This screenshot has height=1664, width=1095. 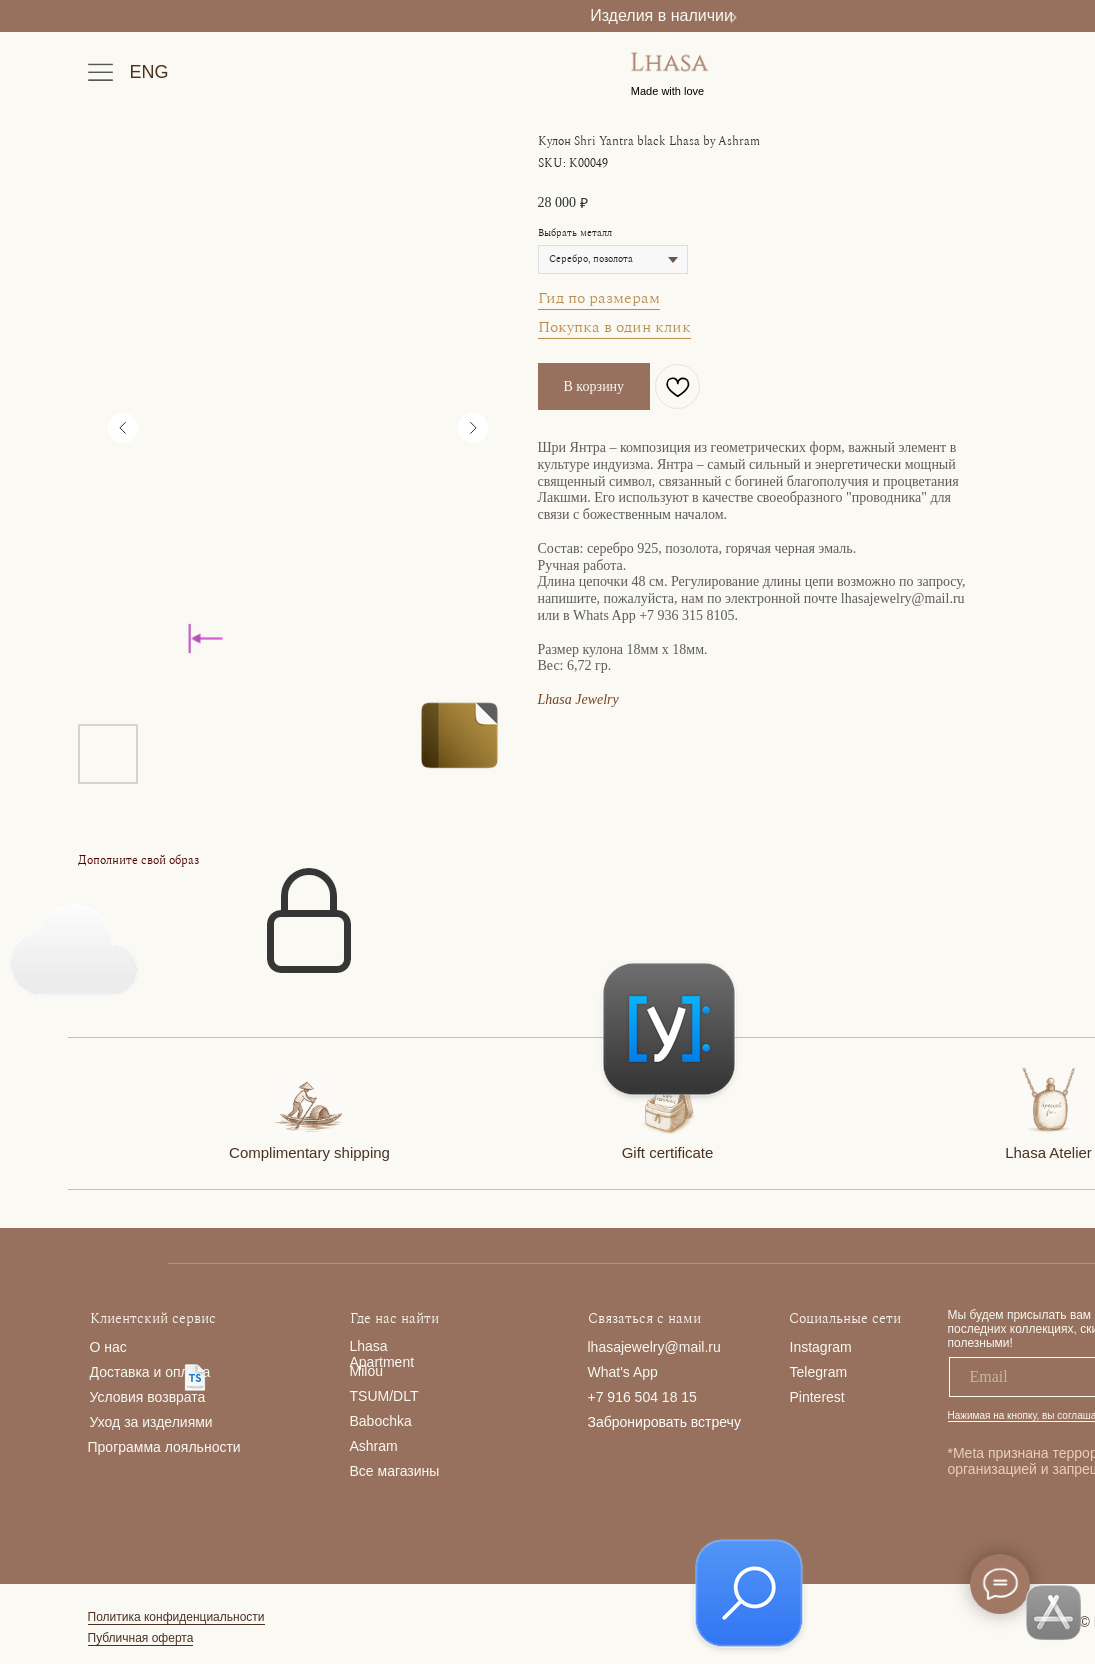 I want to click on open search or spotlight functionality, so click(x=749, y=1595).